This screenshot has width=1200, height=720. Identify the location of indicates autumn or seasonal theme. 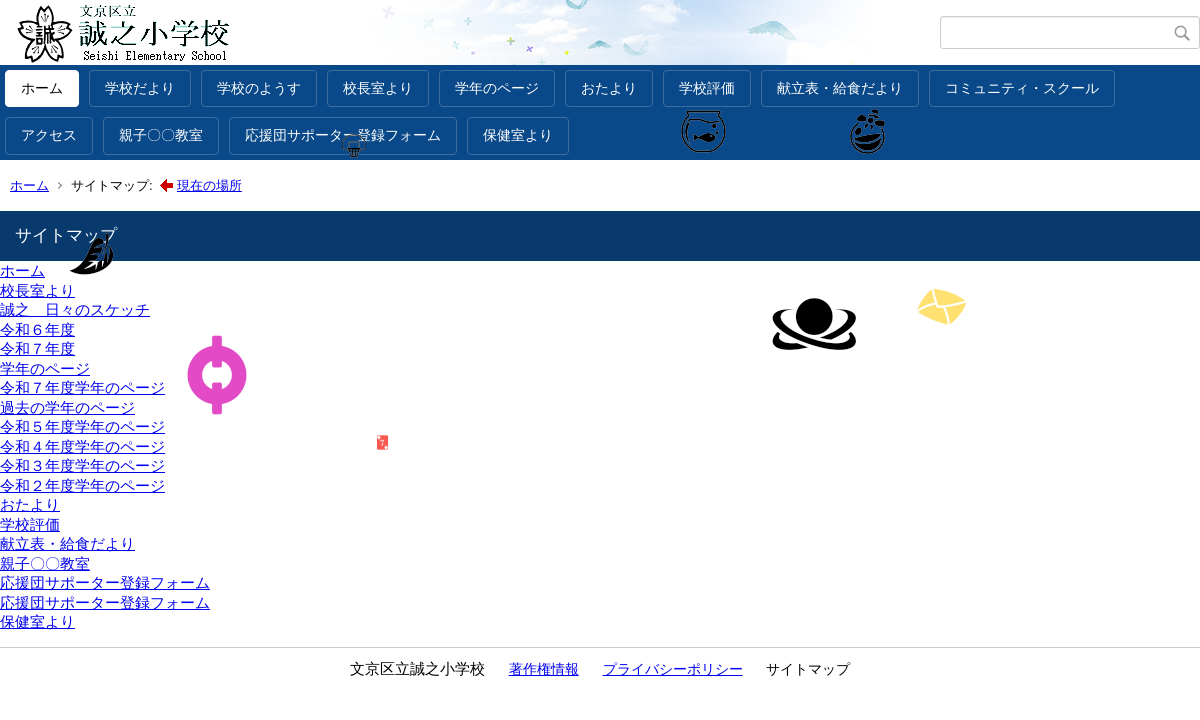
(91, 255).